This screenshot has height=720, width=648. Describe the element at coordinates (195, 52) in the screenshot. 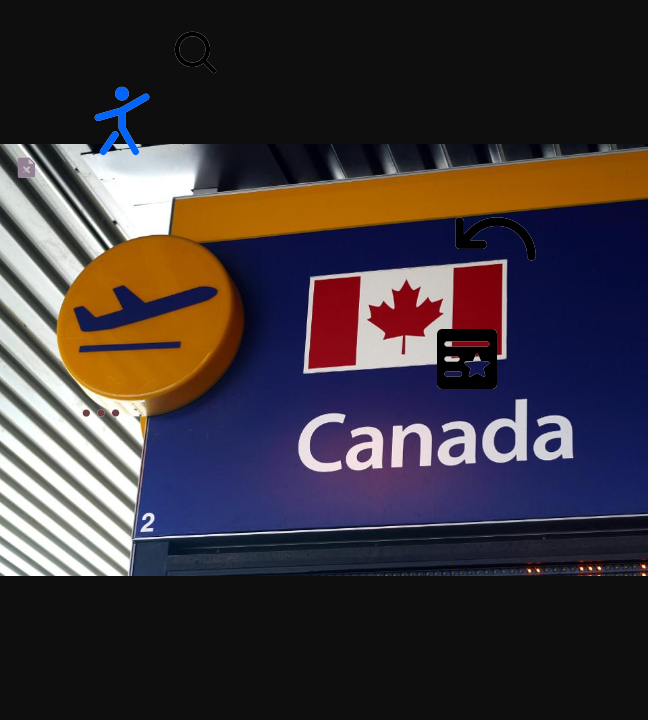

I see `search for content or items` at that location.